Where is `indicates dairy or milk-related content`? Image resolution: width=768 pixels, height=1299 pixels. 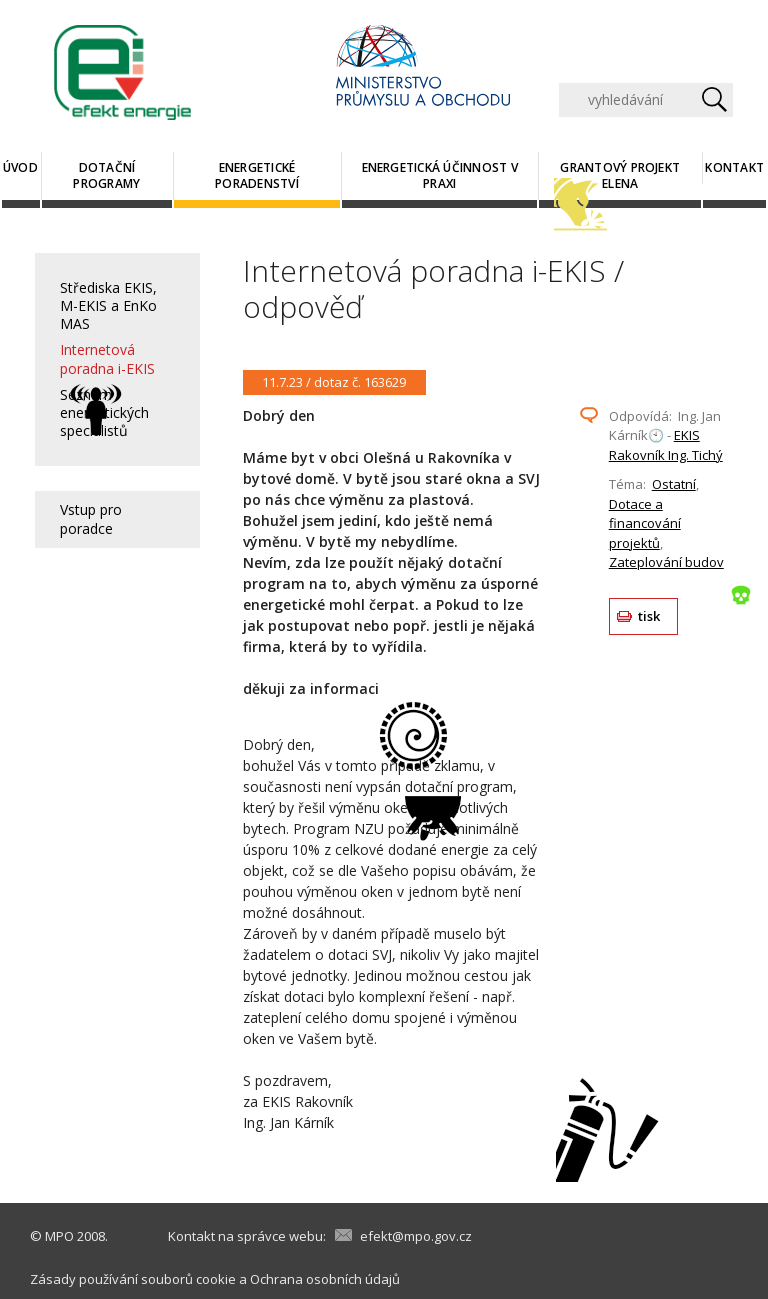
indicates dairy or milk-related content is located at coordinates (433, 824).